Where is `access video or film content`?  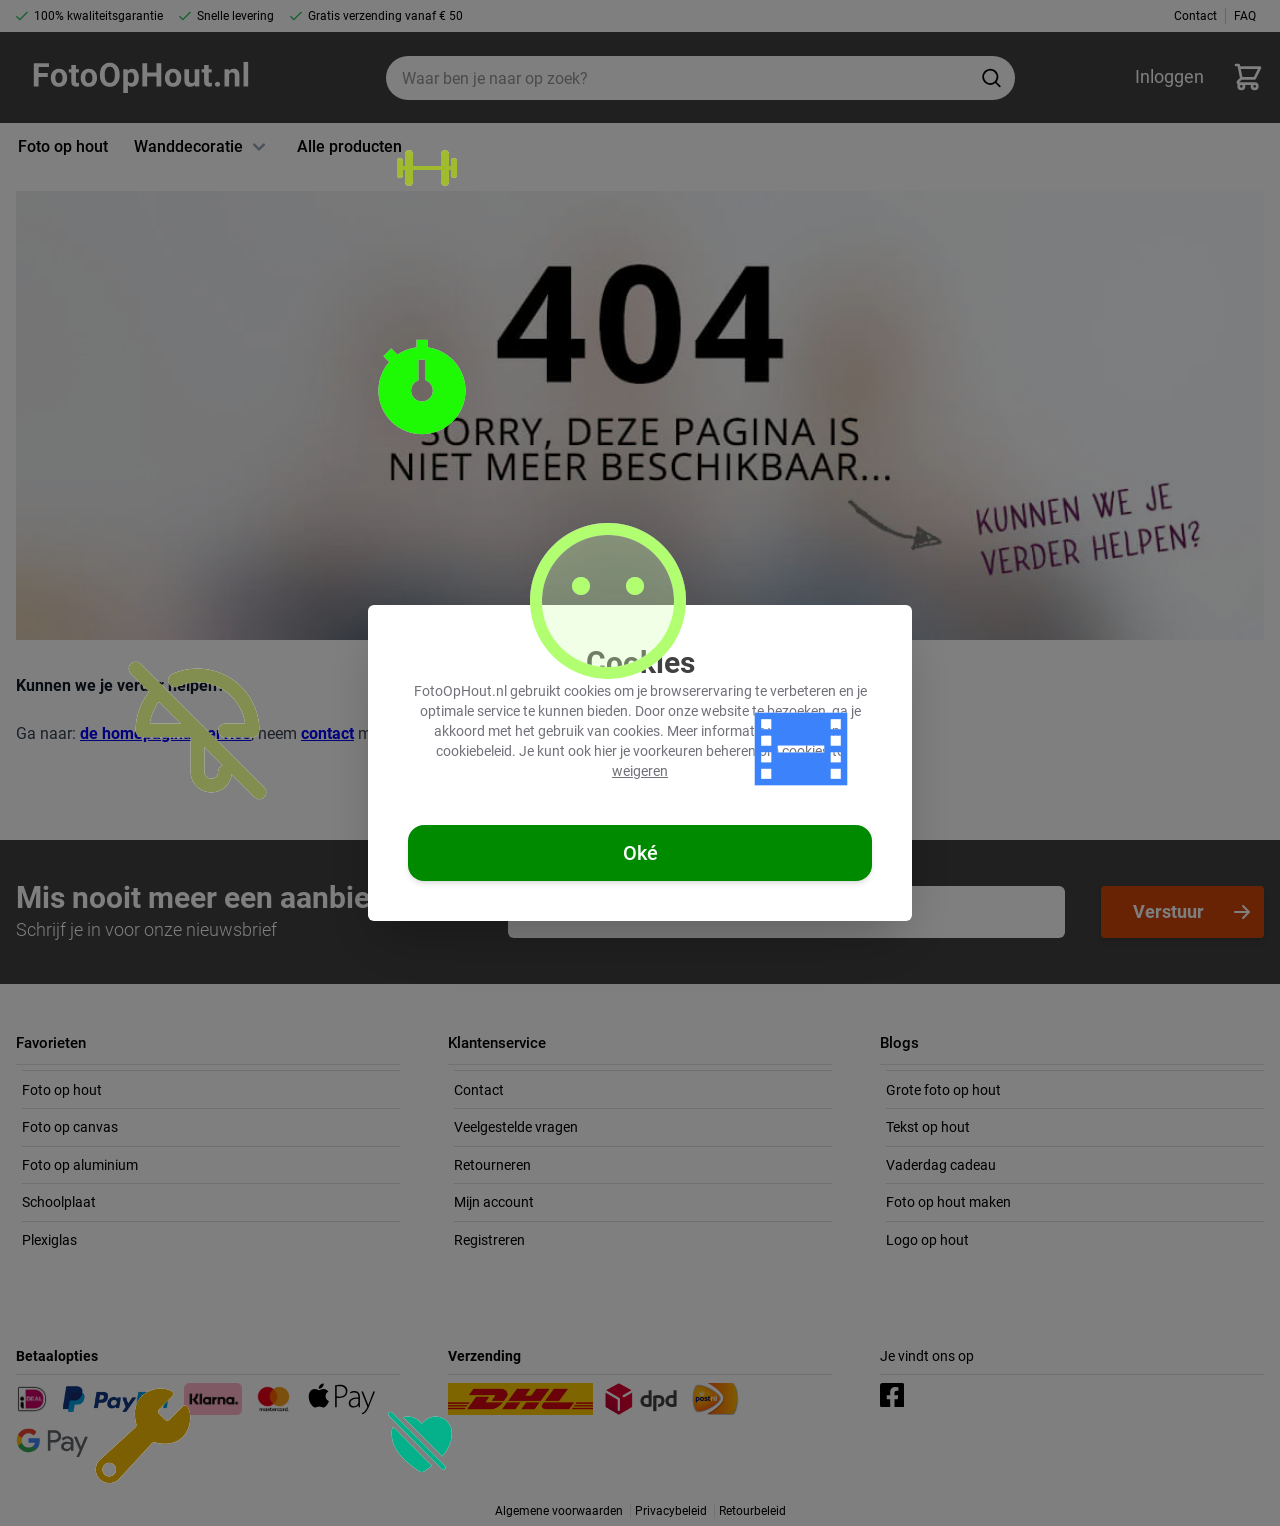 access video or film content is located at coordinates (801, 749).